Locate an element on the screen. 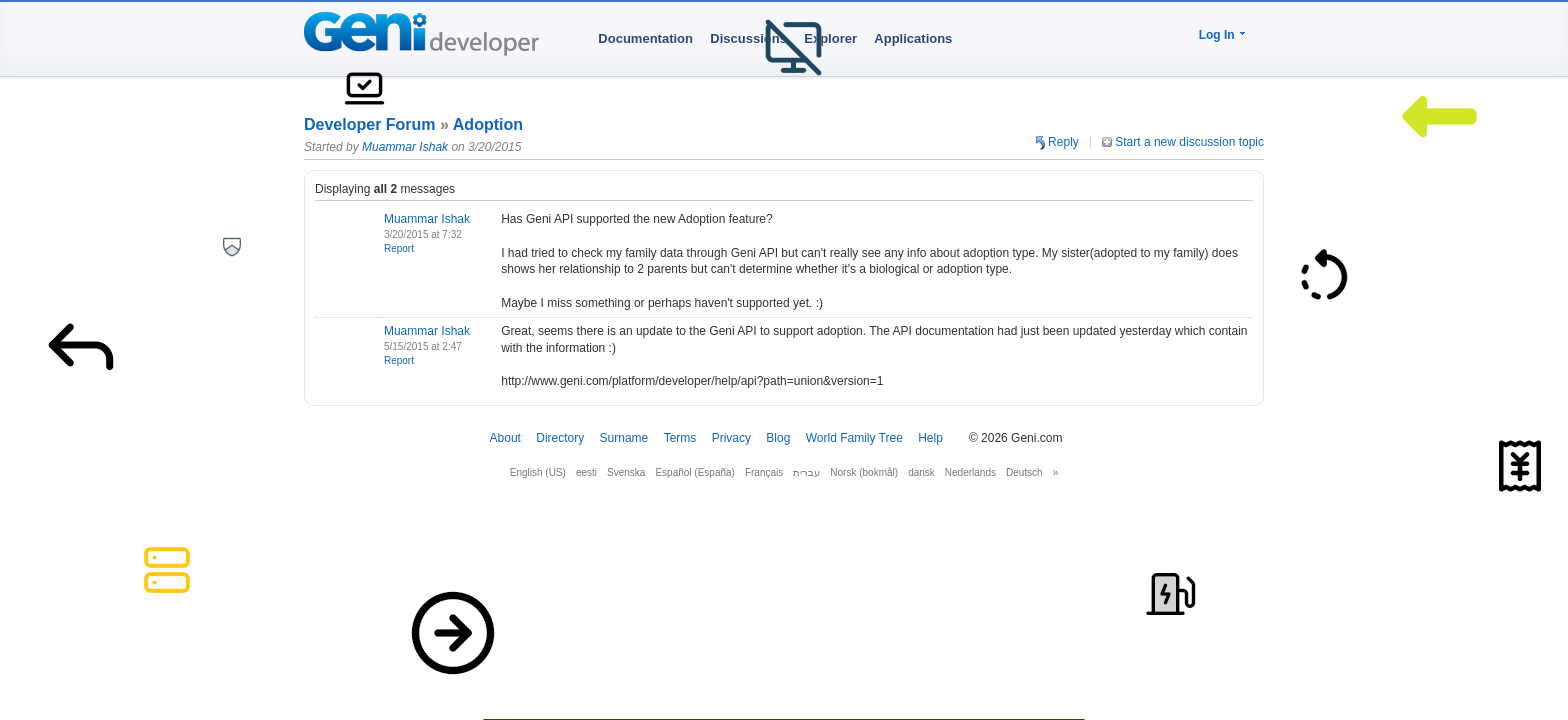  view receipt or transaction in Japanese yen is located at coordinates (1520, 466).